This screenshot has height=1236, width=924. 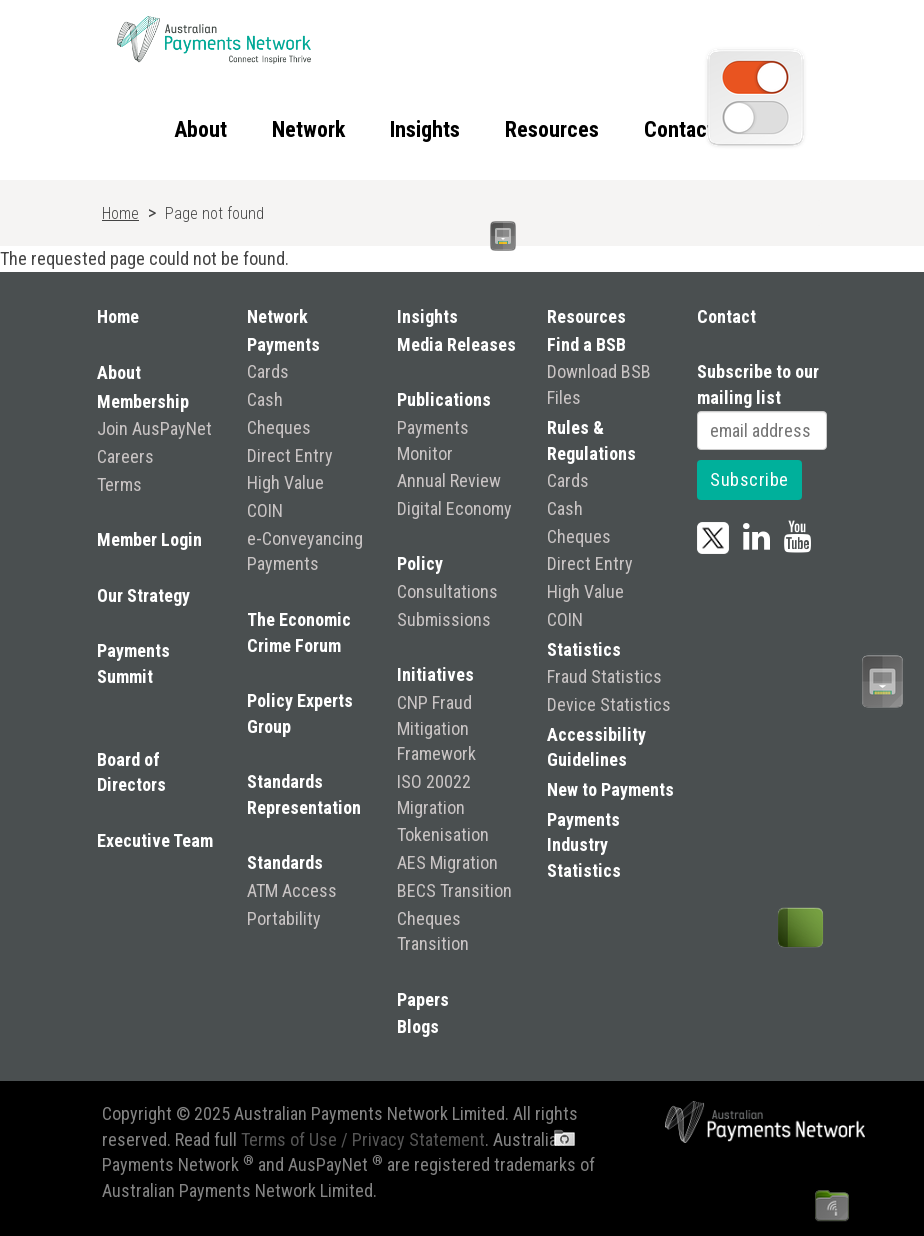 I want to click on open insync cloud sync folder, so click(x=832, y=1205).